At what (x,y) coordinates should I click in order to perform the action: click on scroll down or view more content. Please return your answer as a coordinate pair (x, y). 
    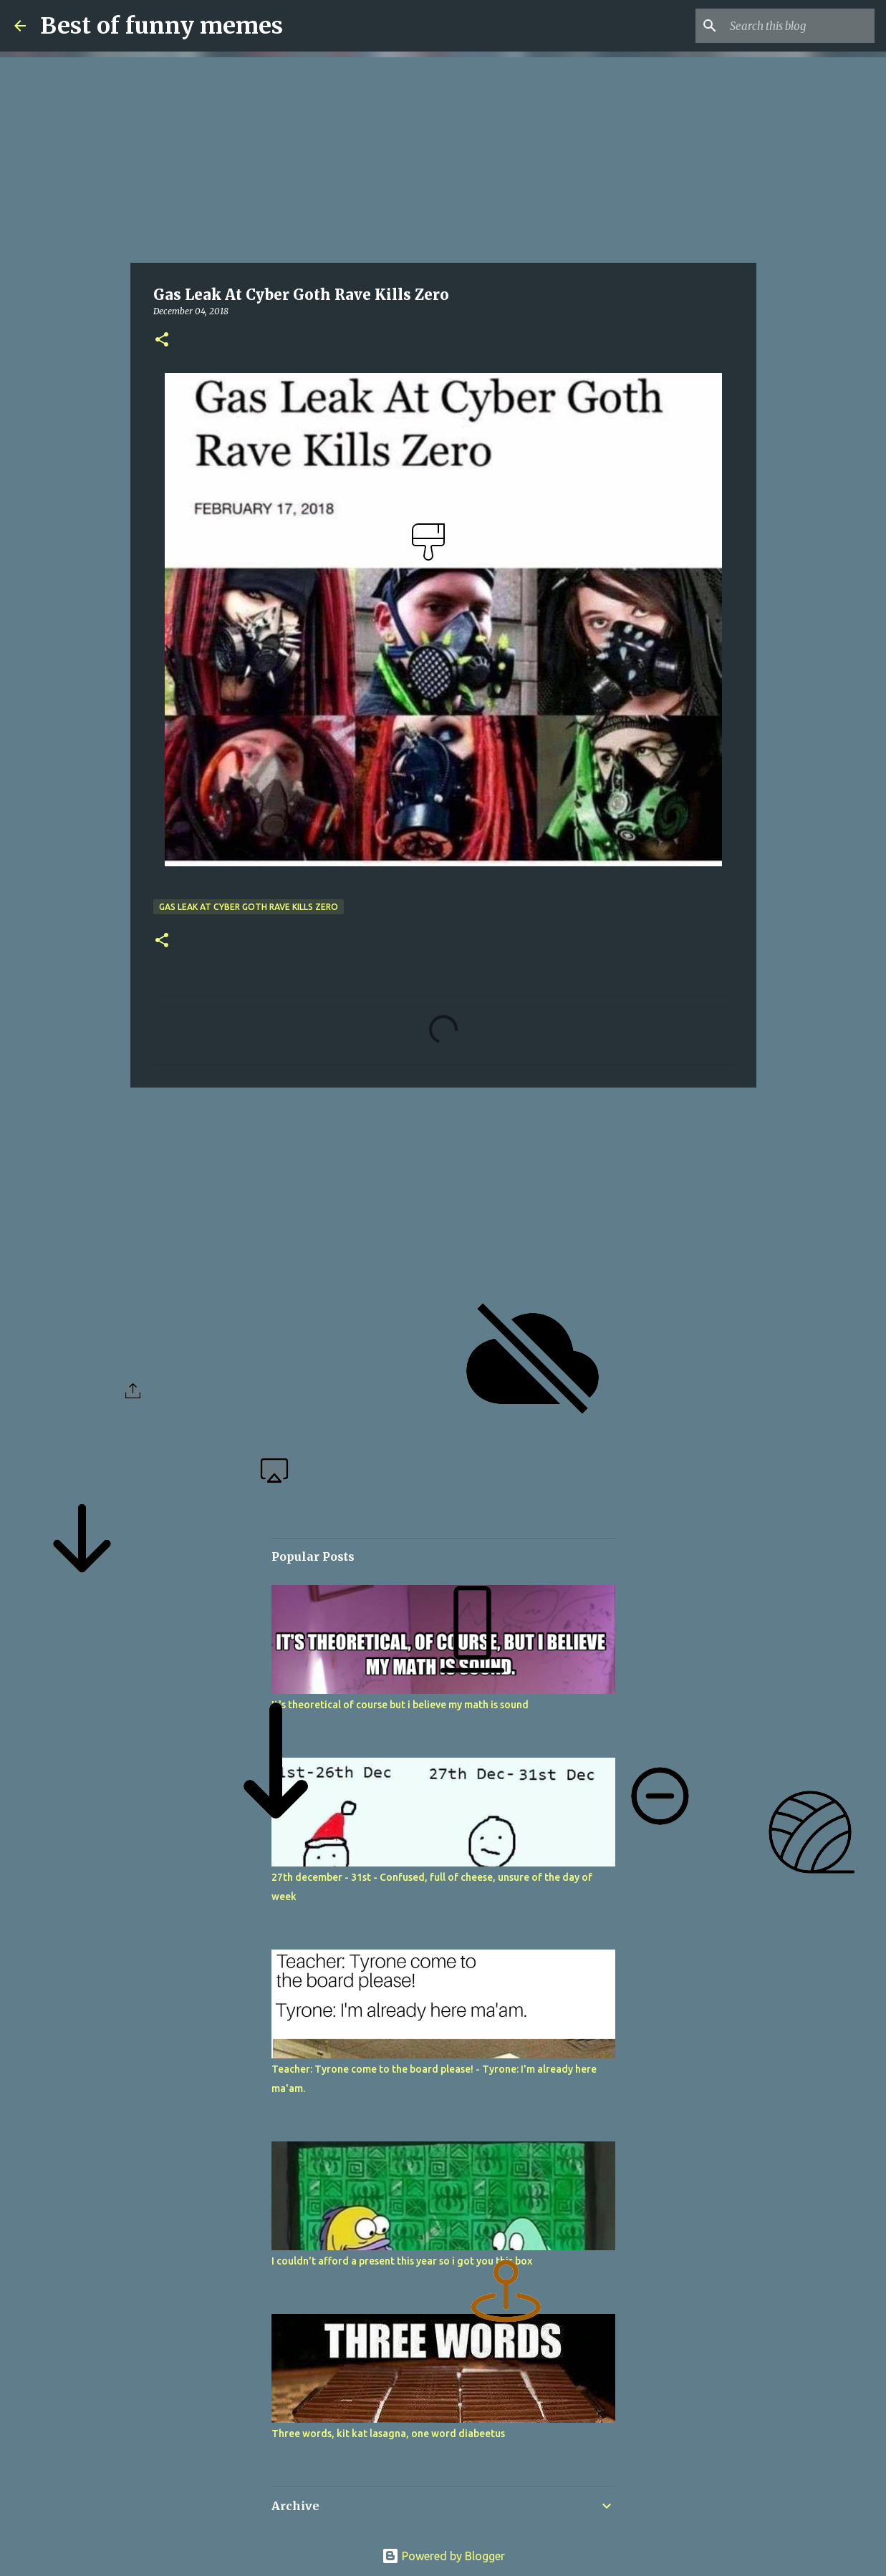
    Looking at the image, I should click on (82, 1538).